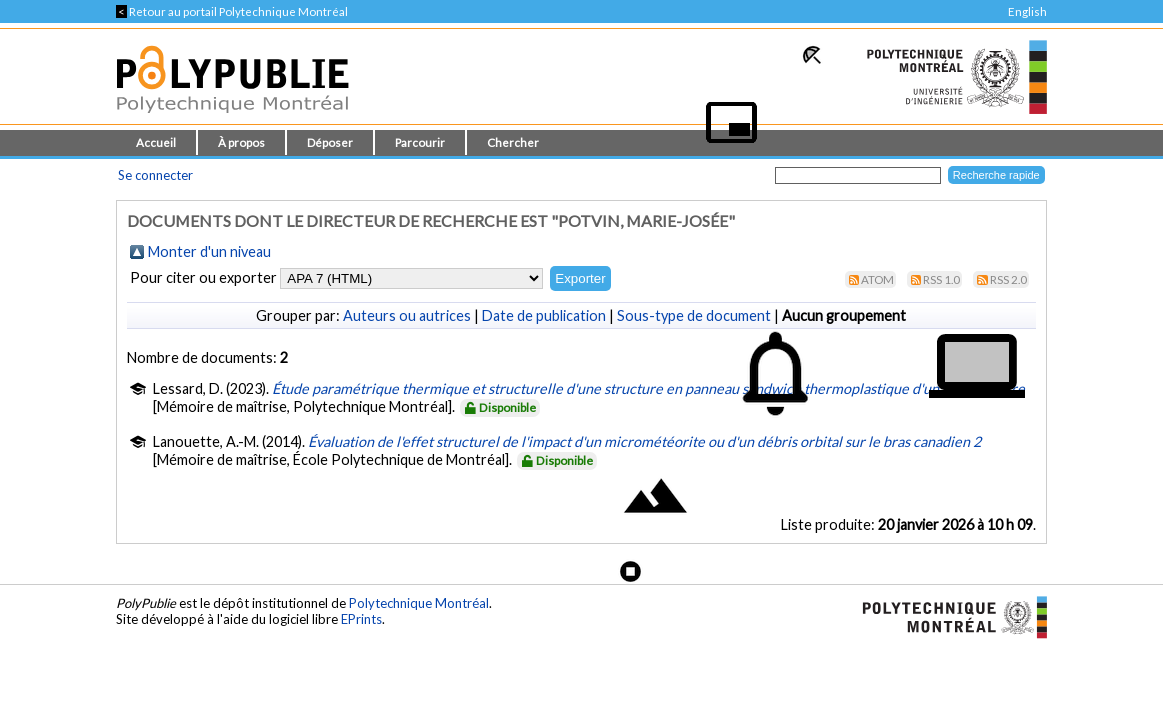 The height and width of the screenshot is (721, 1163). What do you see at coordinates (655, 495) in the screenshot?
I see `switch to terrain map view` at bounding box center [655, 495].